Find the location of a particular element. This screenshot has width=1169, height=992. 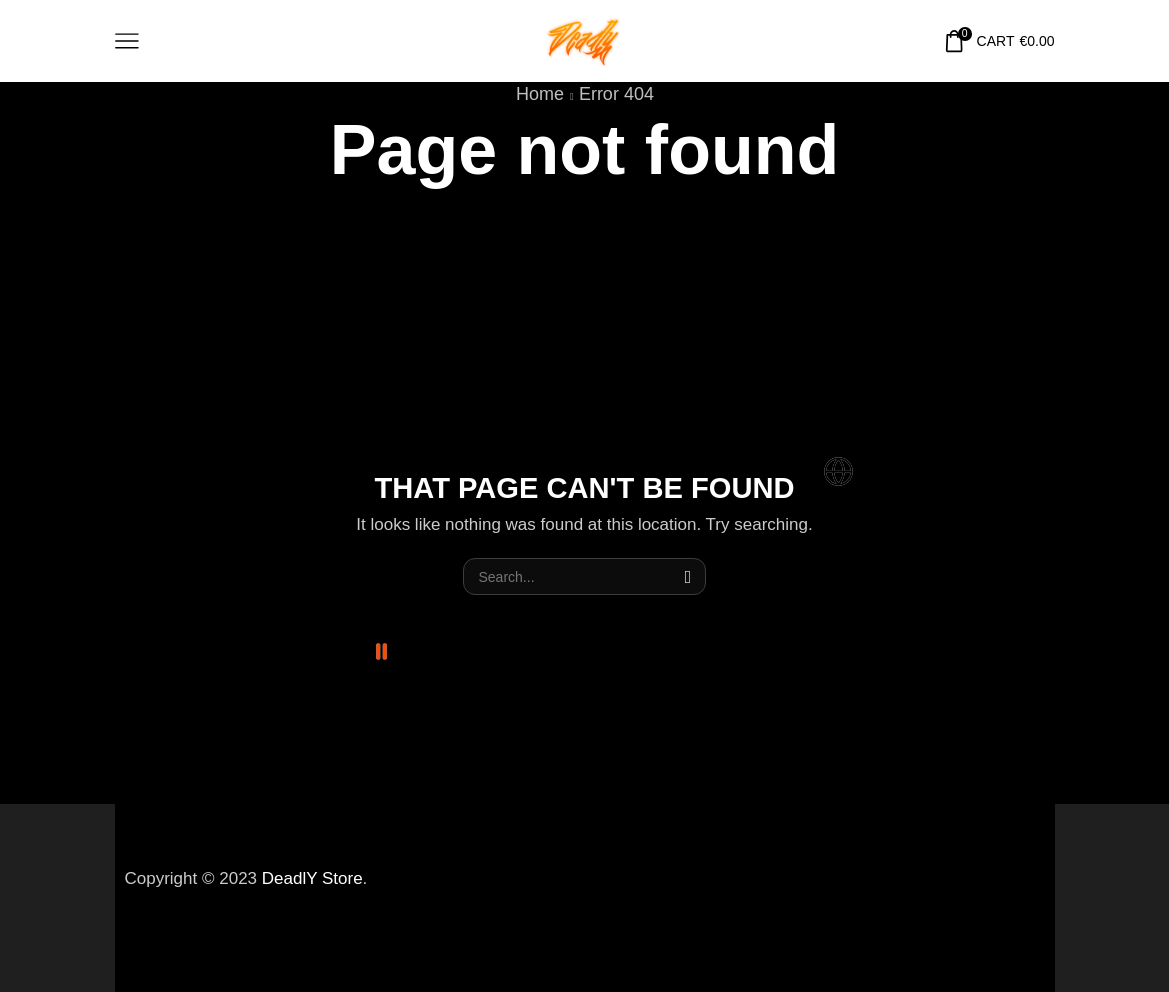

access global or international settings is located at coordinates (838, 471).